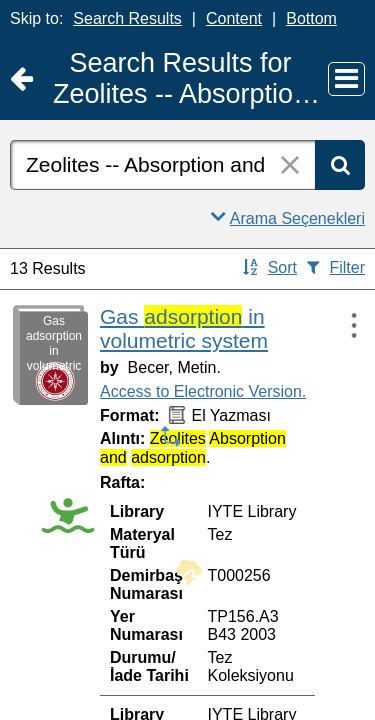  I want to click on indicates water safety or drowning hazard warning, so click(68, 517).